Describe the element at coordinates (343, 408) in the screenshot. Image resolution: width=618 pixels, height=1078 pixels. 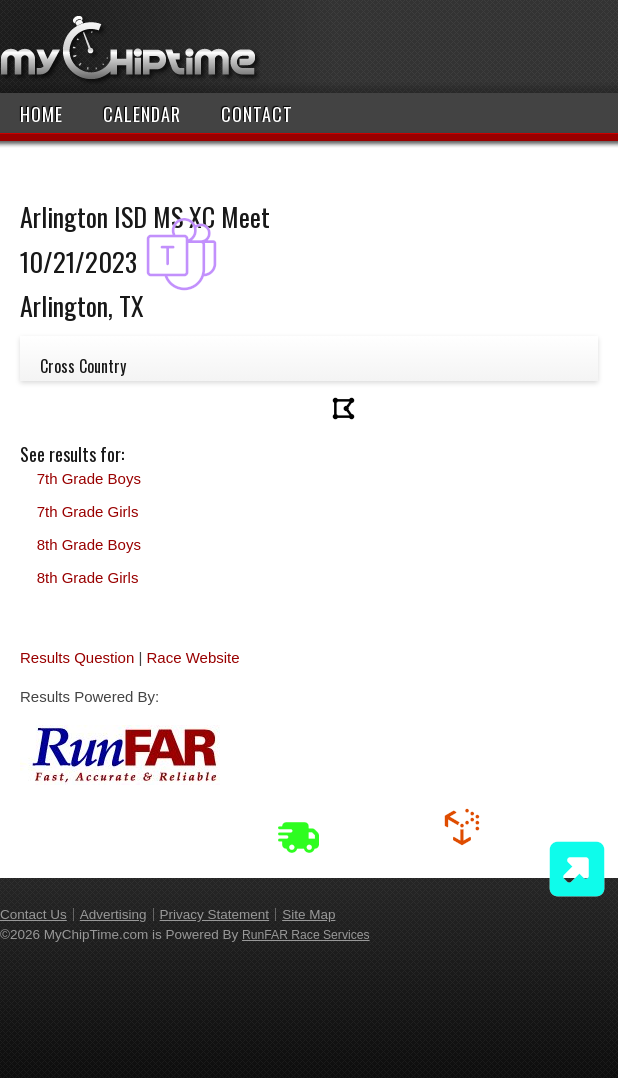
I see `create or edit vector polygon shape` at that location.